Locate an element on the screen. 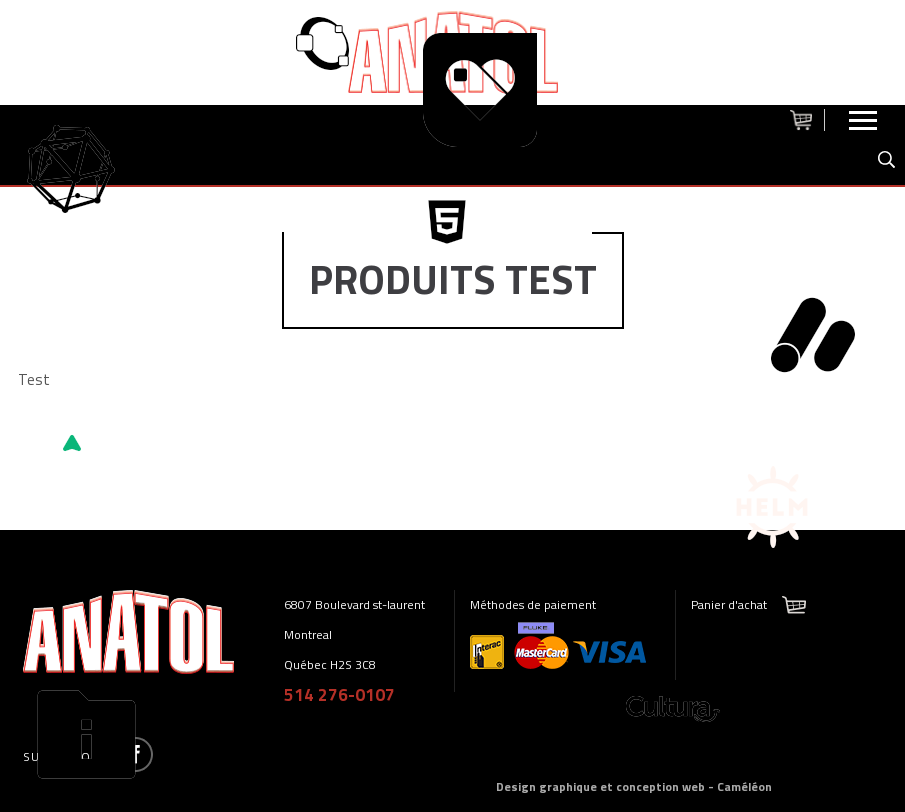 The height and width of the screenshot is (812, 905). open SageMath mathematical software is located at coordinates (71, 169).